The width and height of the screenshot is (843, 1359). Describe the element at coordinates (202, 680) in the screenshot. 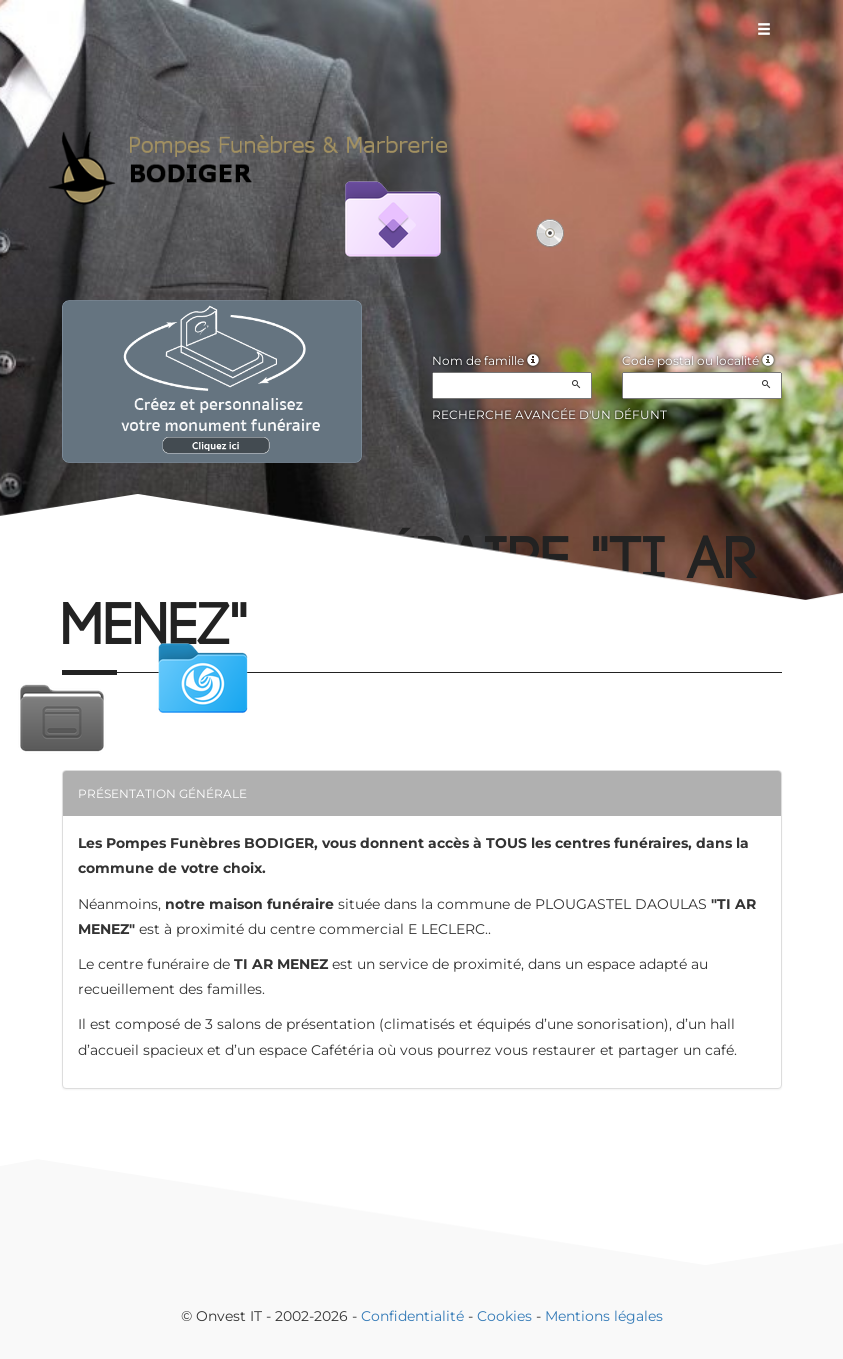

I see `open deepin OS system folder` at that location.